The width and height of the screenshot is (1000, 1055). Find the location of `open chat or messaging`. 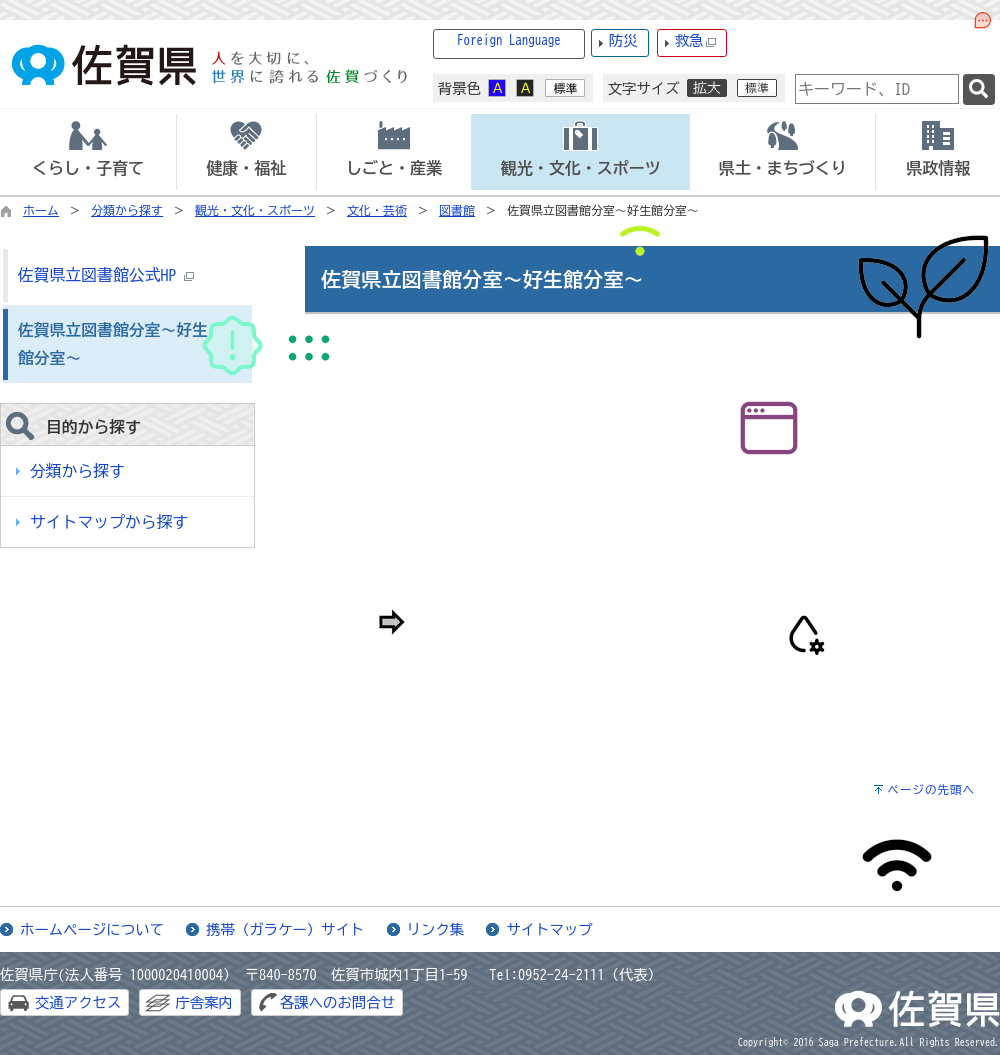

open chat or messaging is located at coordinates (982, 20).